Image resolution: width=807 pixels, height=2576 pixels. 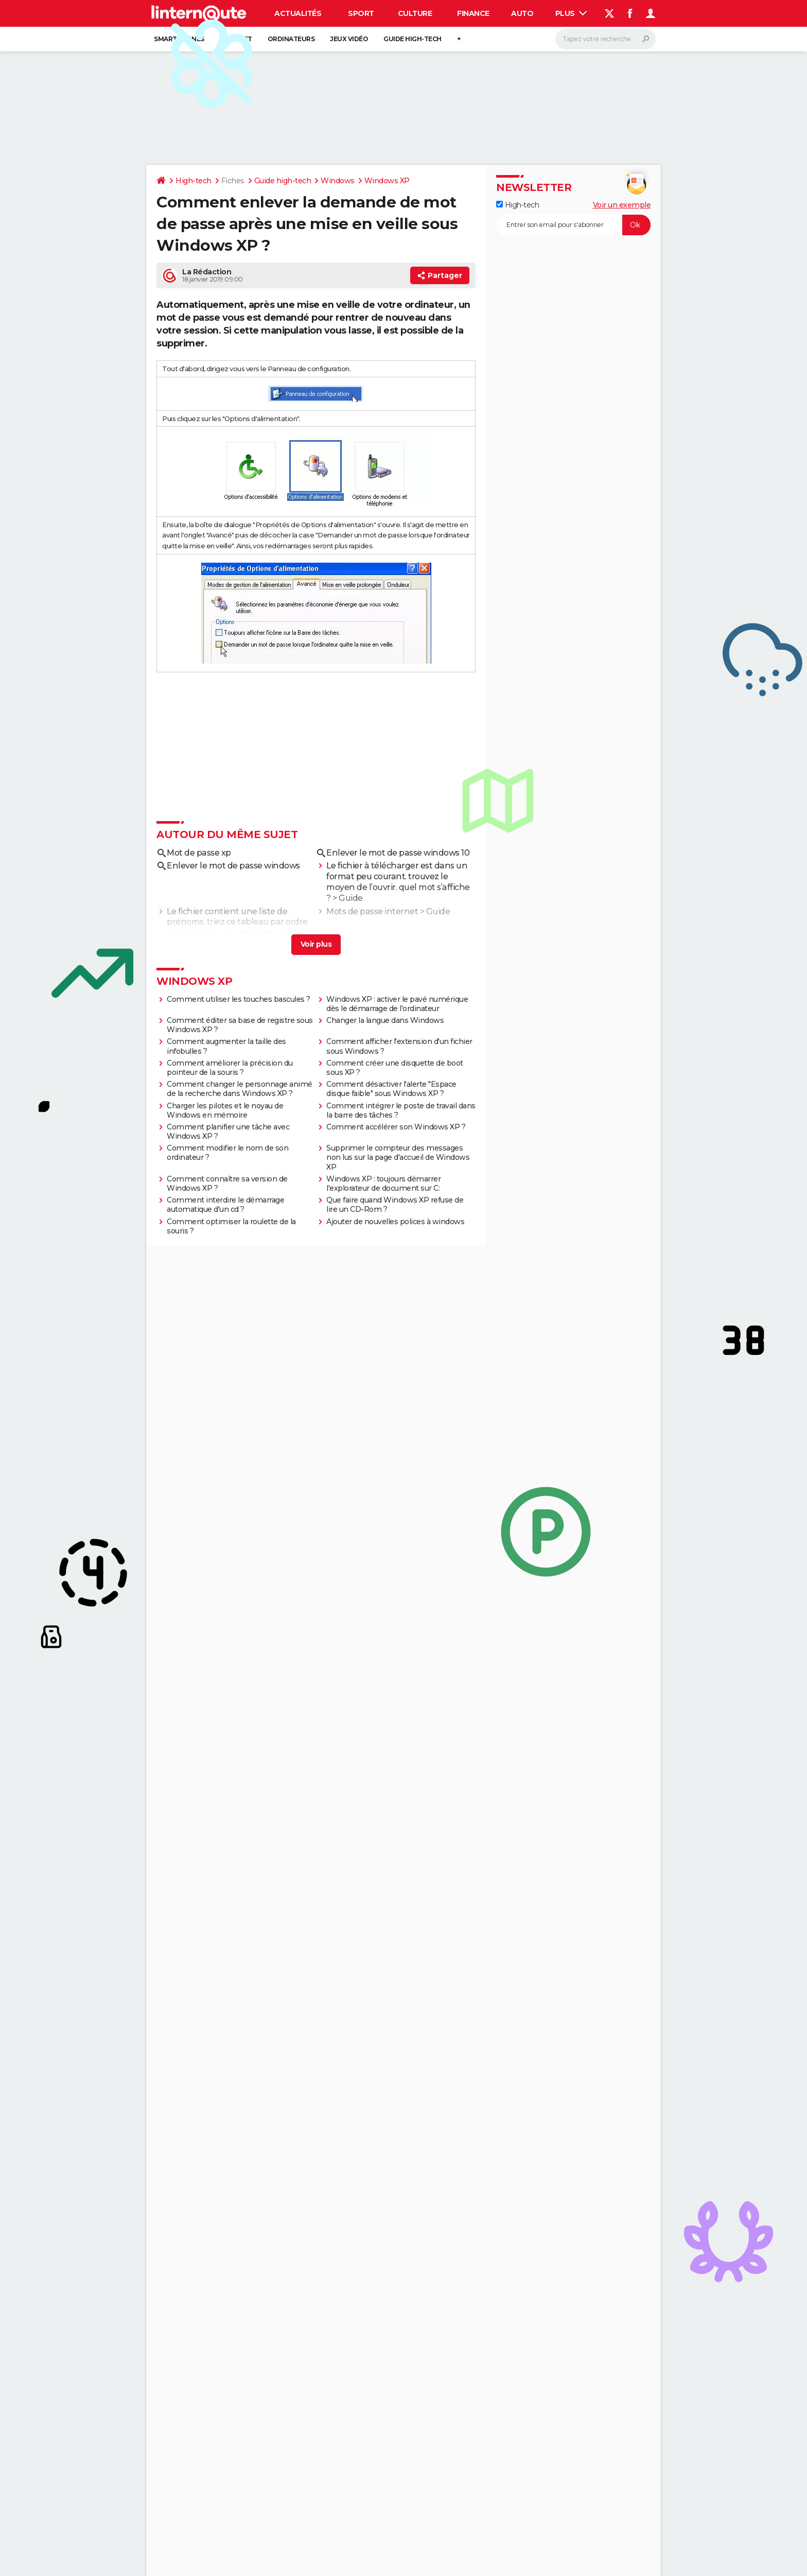 I want to click on indicates citrus or lemon flavor, so click(x=44, y=1106).